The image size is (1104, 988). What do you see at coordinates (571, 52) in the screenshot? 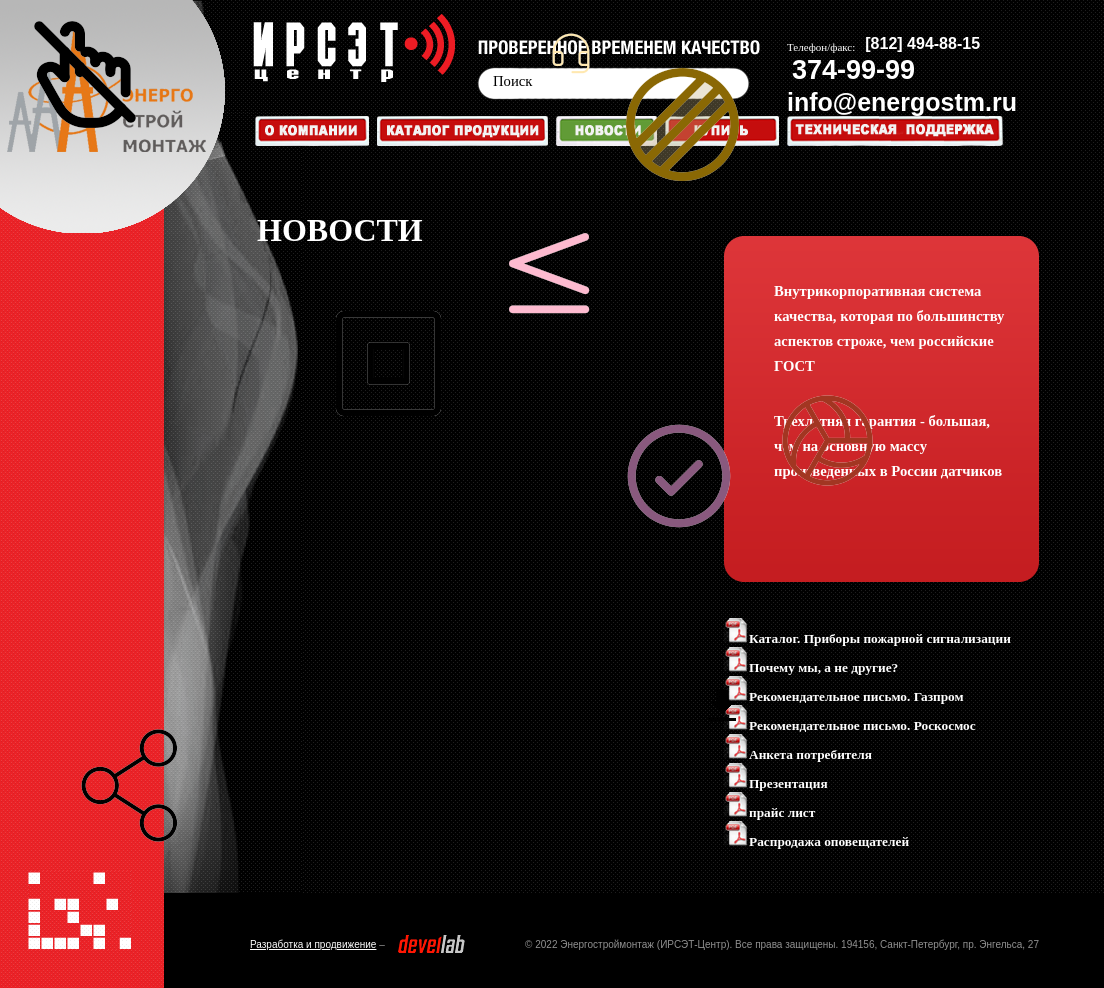
I see `contact customer support` at bounding box center [571, 52].